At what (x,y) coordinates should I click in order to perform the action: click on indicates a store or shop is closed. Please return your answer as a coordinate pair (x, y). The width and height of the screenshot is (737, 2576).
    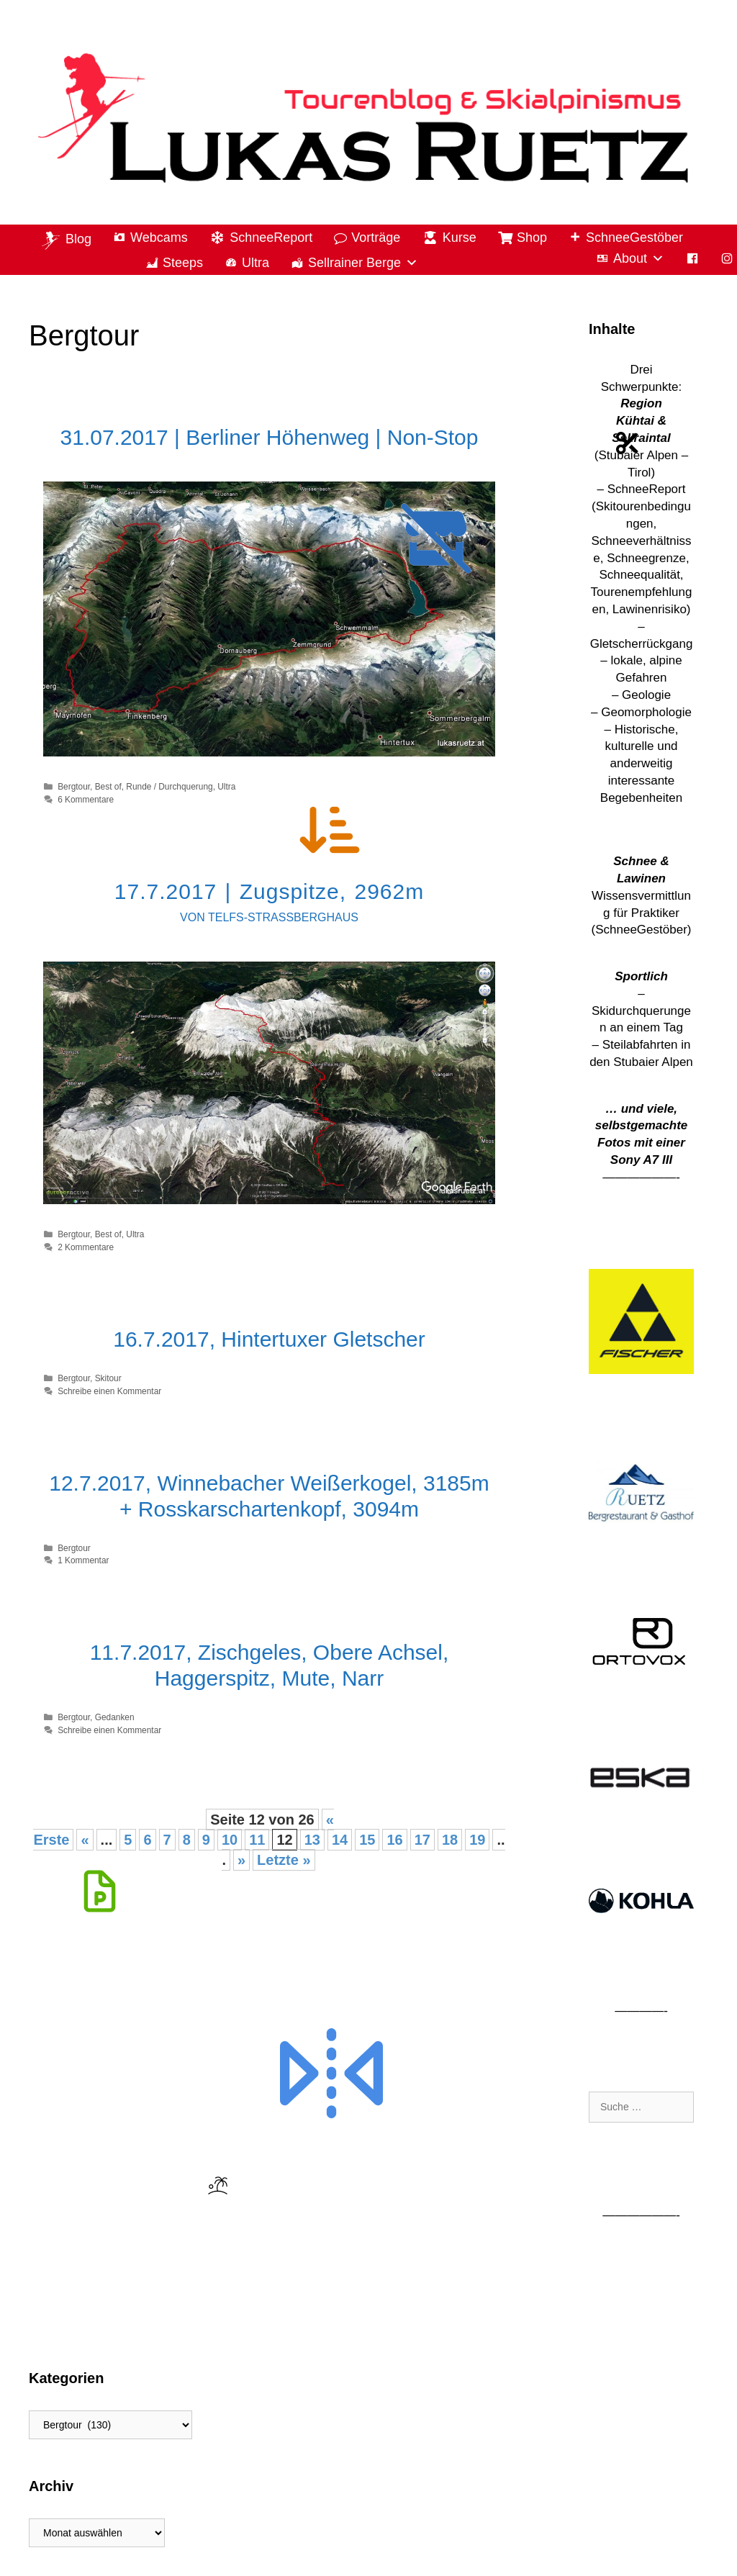
    Looking at the image, I should click on (436, 538).